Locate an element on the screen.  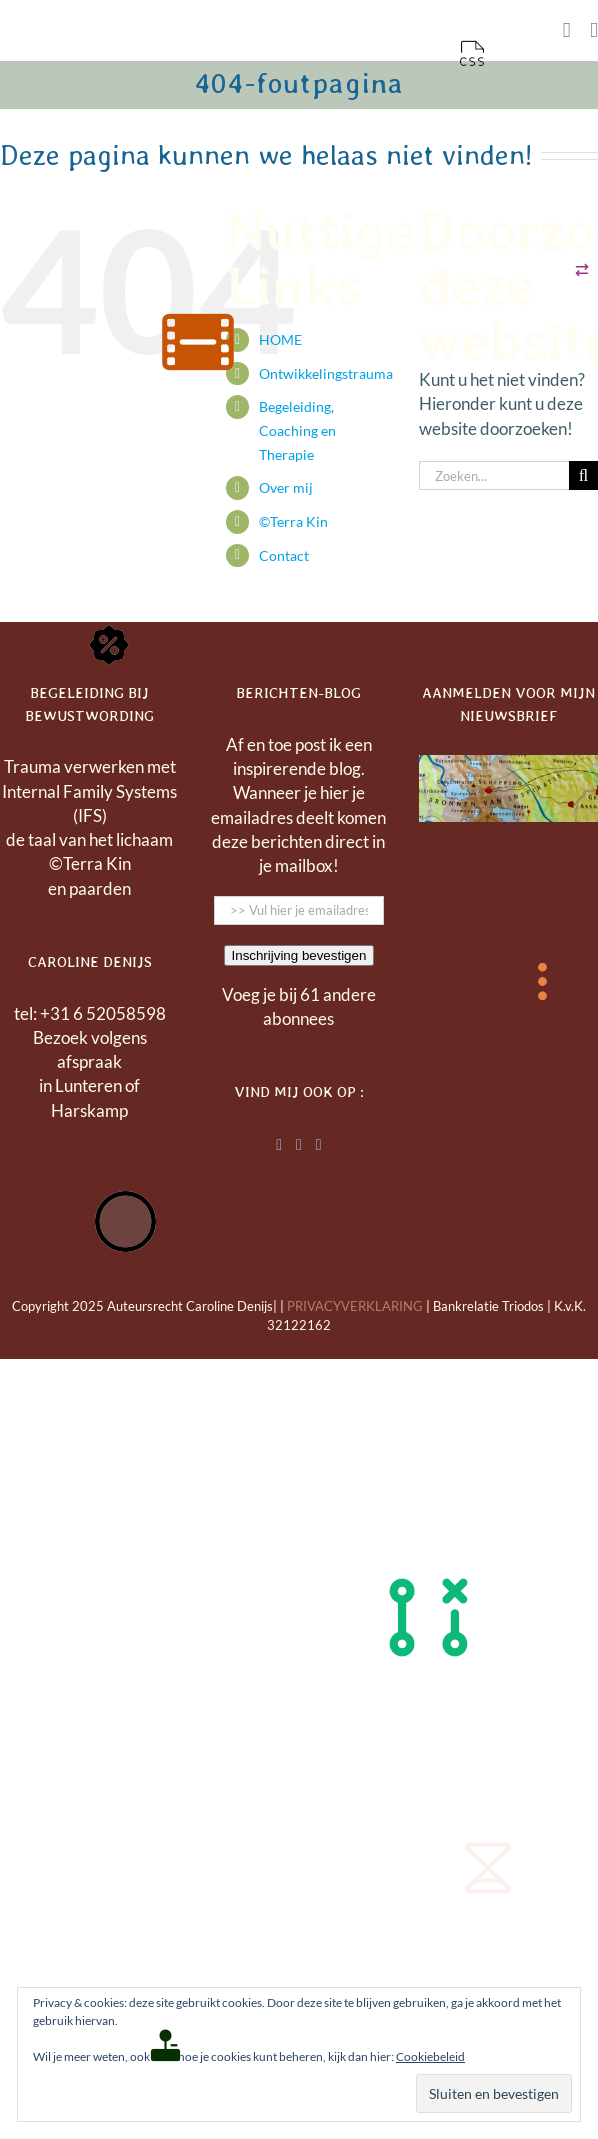
view or open a CSS stylesheet file is located at coordinates (472, 54).